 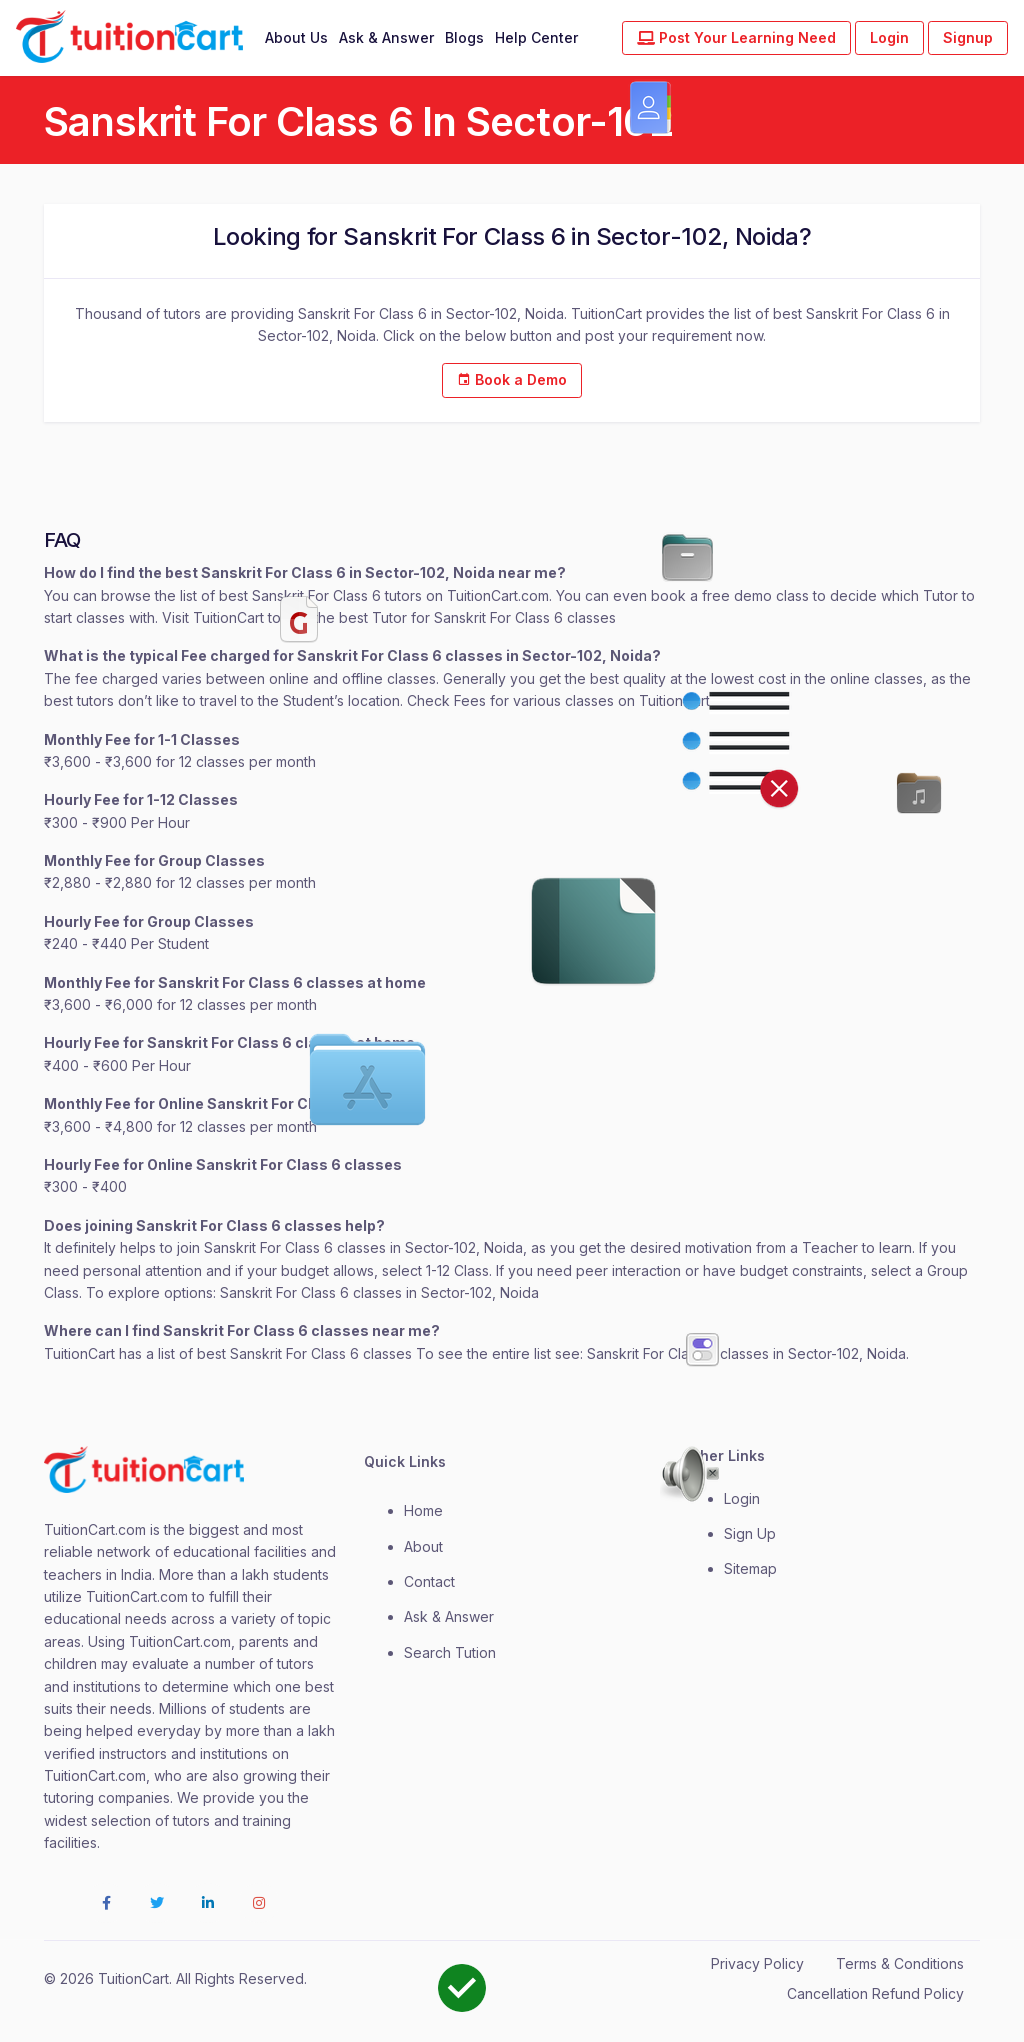 What do you see at coordinates (687, 557) in the screenshot?
I see `open the file manager application` at bounding box center [687, 557].